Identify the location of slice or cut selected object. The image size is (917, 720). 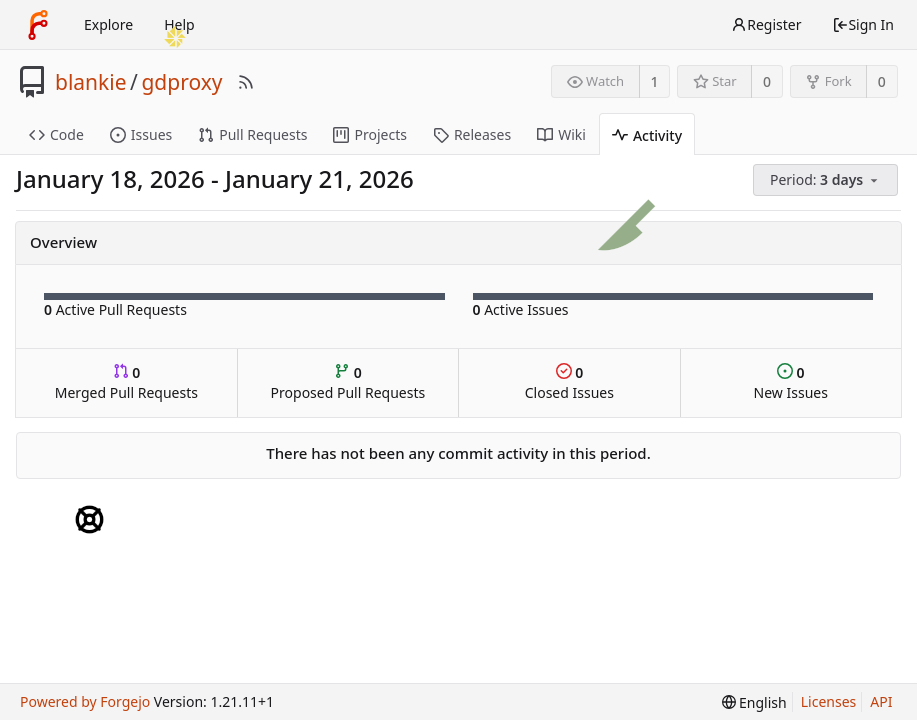
(630, 225).